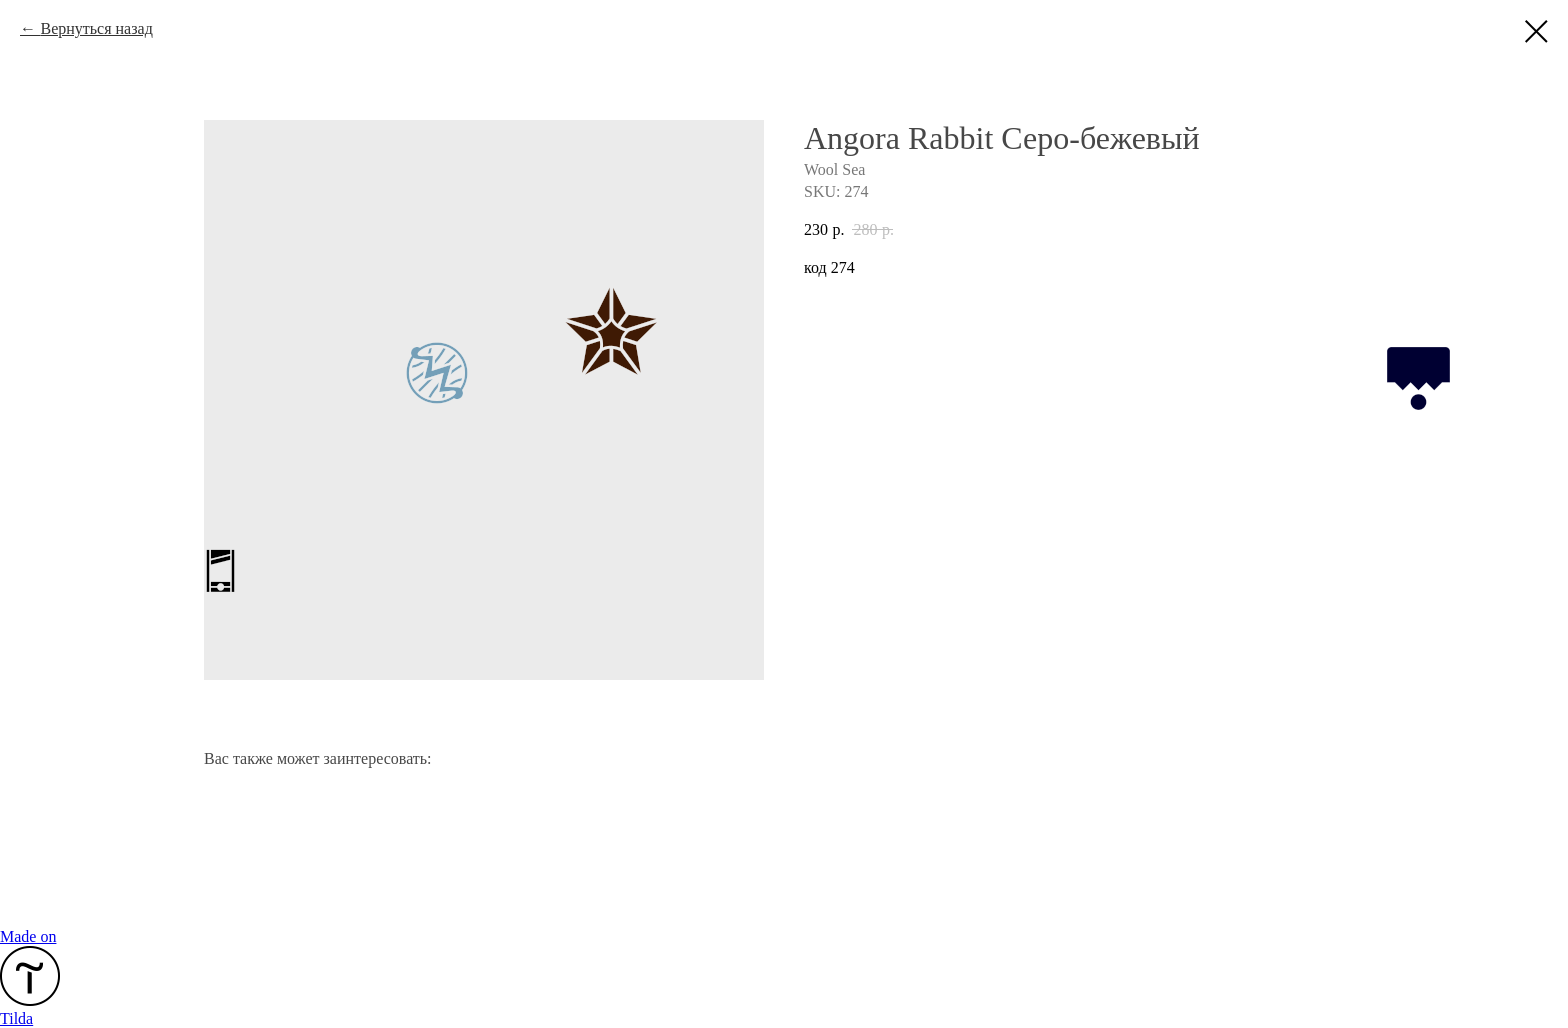 This screenshot has width=1568, height=1028. What do you see at coordinates (220, 571) in the screenshot?
I see `execute or delete an item permanently` at bounding box center [220, 571].